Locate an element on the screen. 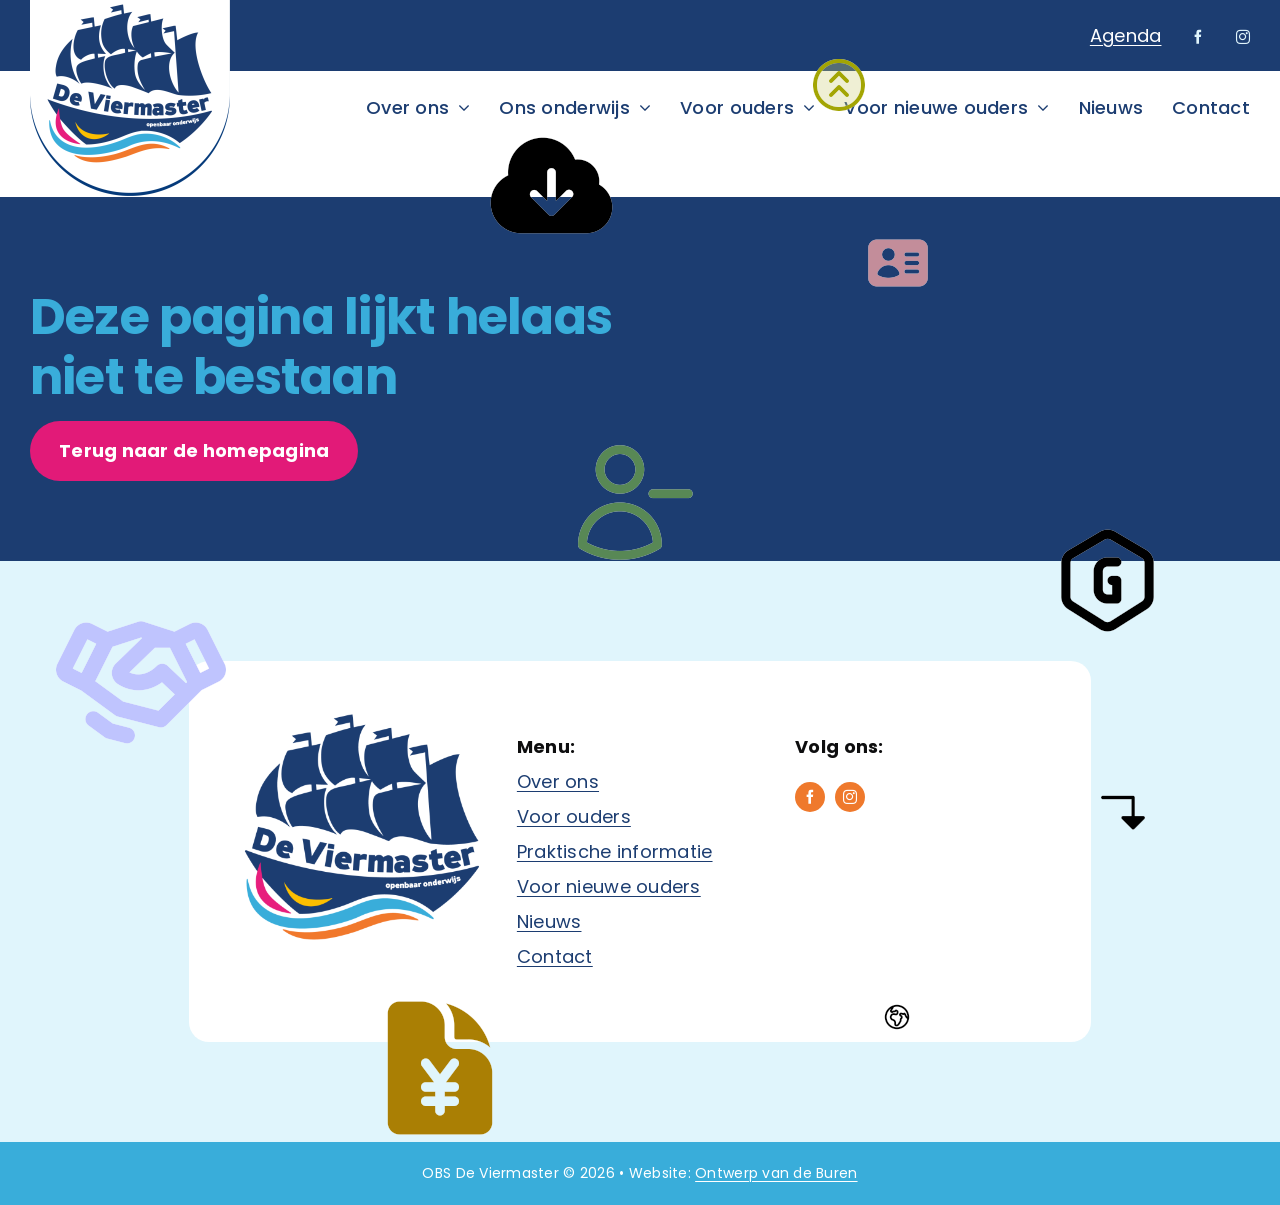  indicates a partnership or collaboration is located at coordinates (141, 677).